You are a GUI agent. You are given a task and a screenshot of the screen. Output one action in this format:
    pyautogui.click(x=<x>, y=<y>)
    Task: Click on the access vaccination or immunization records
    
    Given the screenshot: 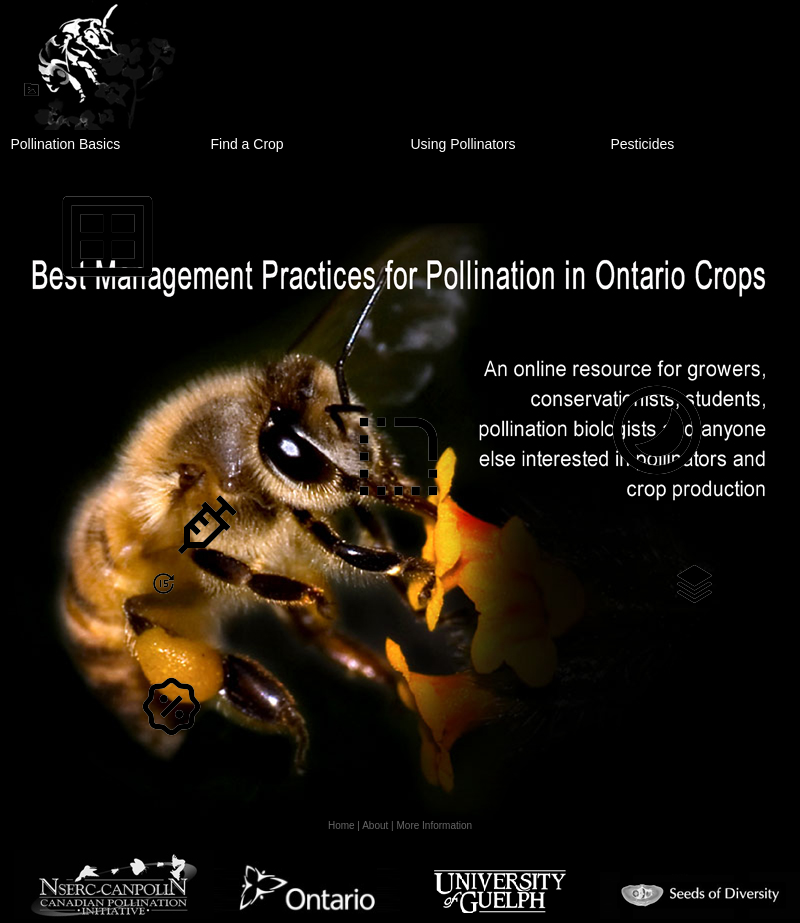 What is the action you would take?
    pyautogui.click(x=208, y=524)
    